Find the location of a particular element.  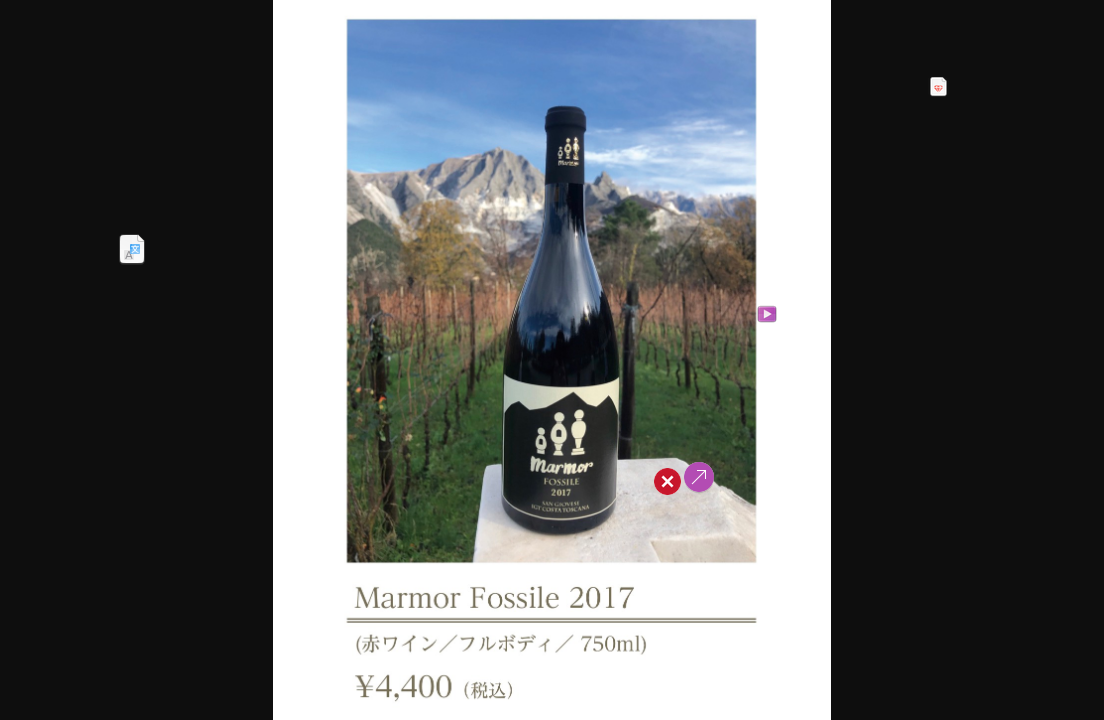

indicates a symbolic link or shortcut to another file is located at coordinates (699, 477).